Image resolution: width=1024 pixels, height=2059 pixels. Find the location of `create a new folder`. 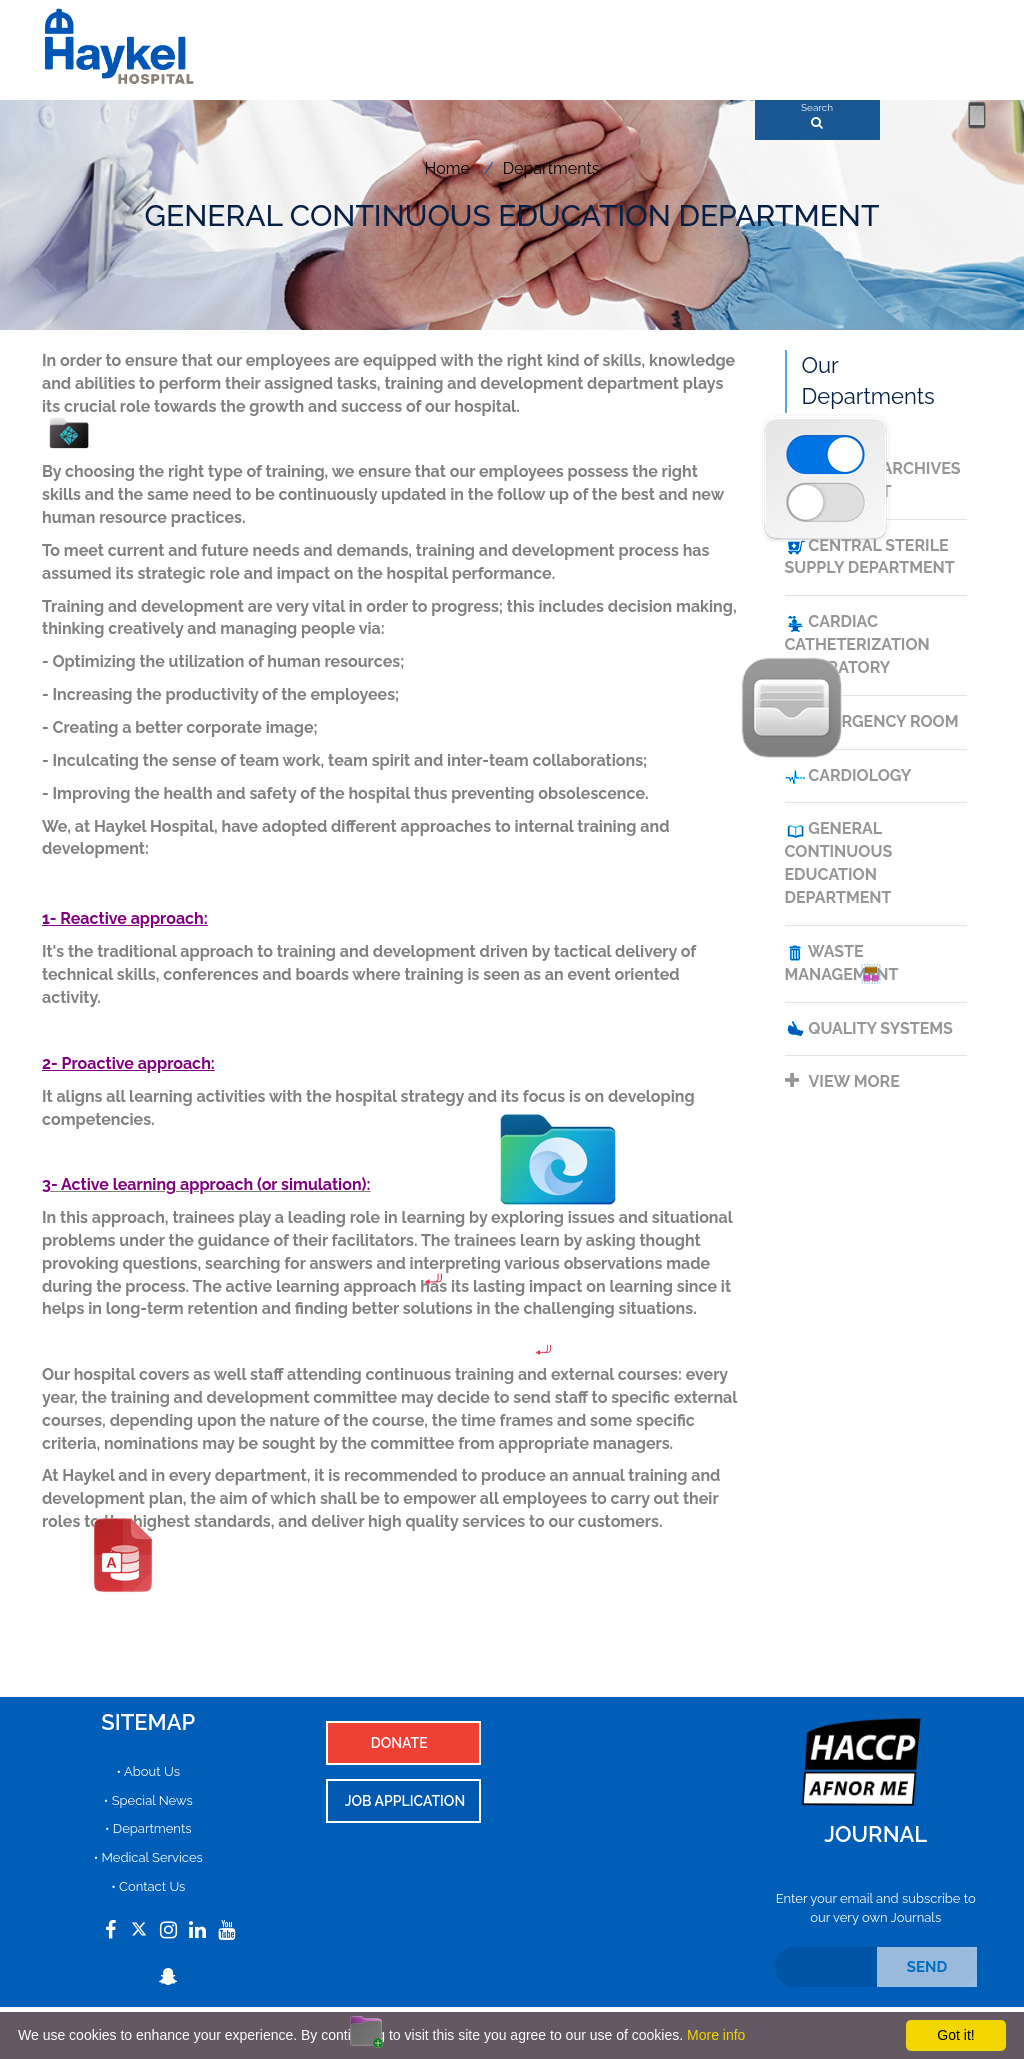

create a new folder is located at coordinates (366, 2031).